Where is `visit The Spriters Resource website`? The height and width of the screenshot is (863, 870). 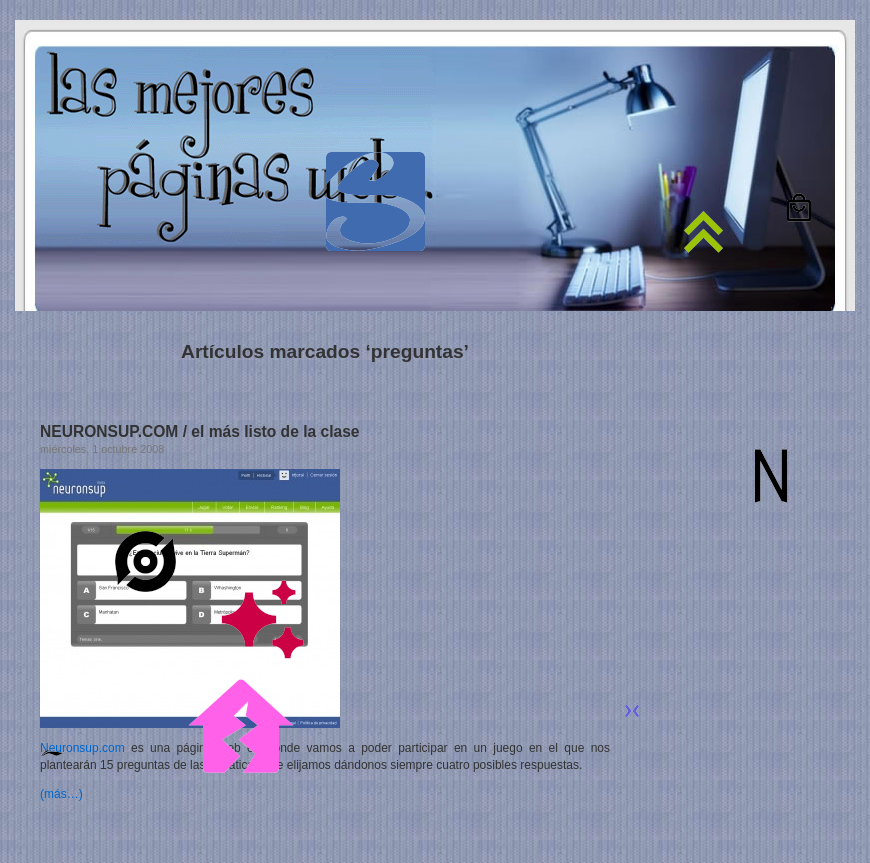
visit The Spriters Resource website is located at coordinates (375, 201).